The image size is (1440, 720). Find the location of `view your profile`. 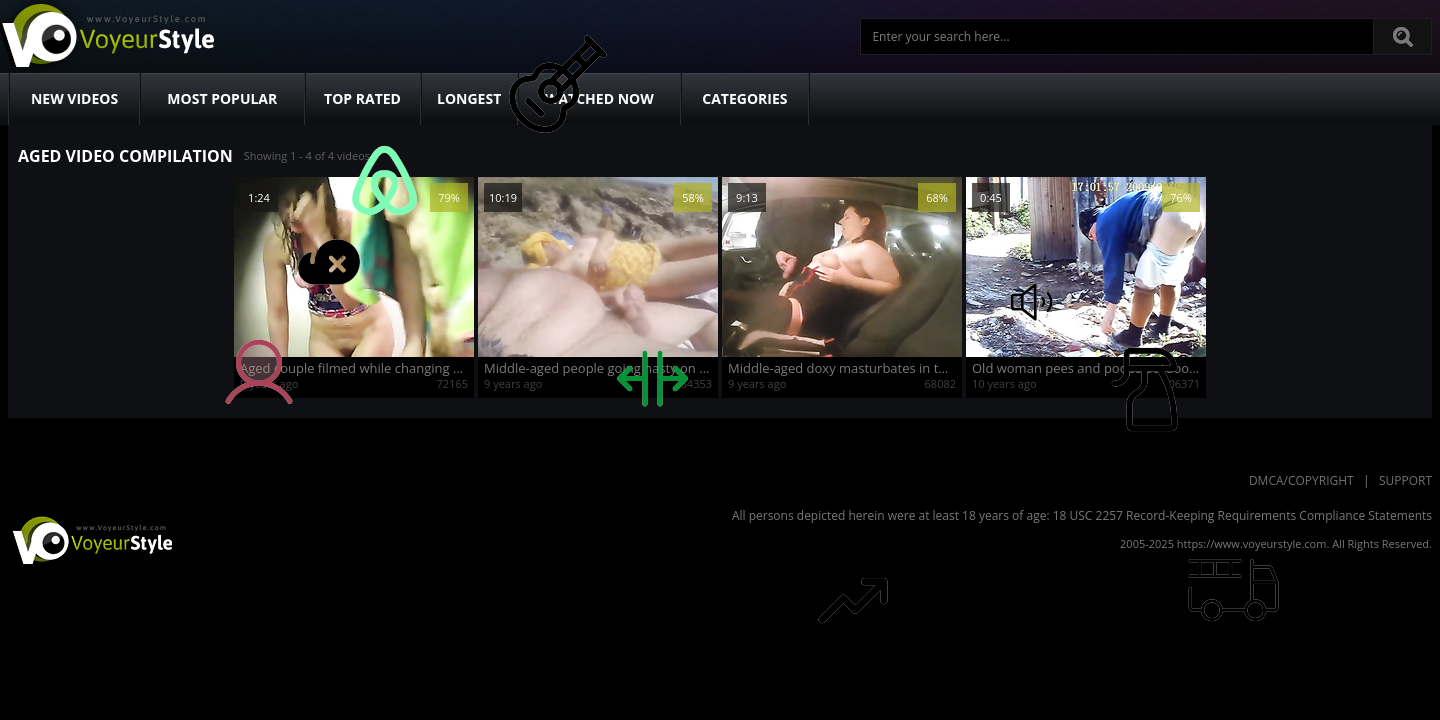

view your profile is located at coordinates (259, 373).